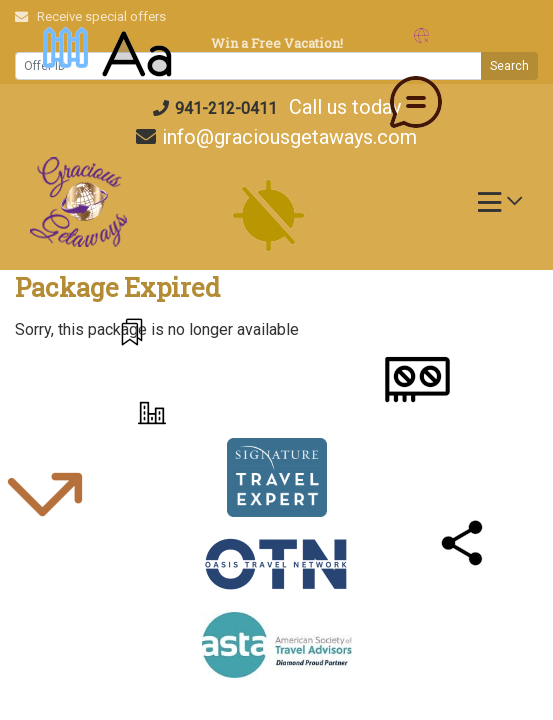 This screenshot has height=720, width=553. Describe the element at coordinates (268, 215) in the screenshot. I see `location services disabled` at that location.